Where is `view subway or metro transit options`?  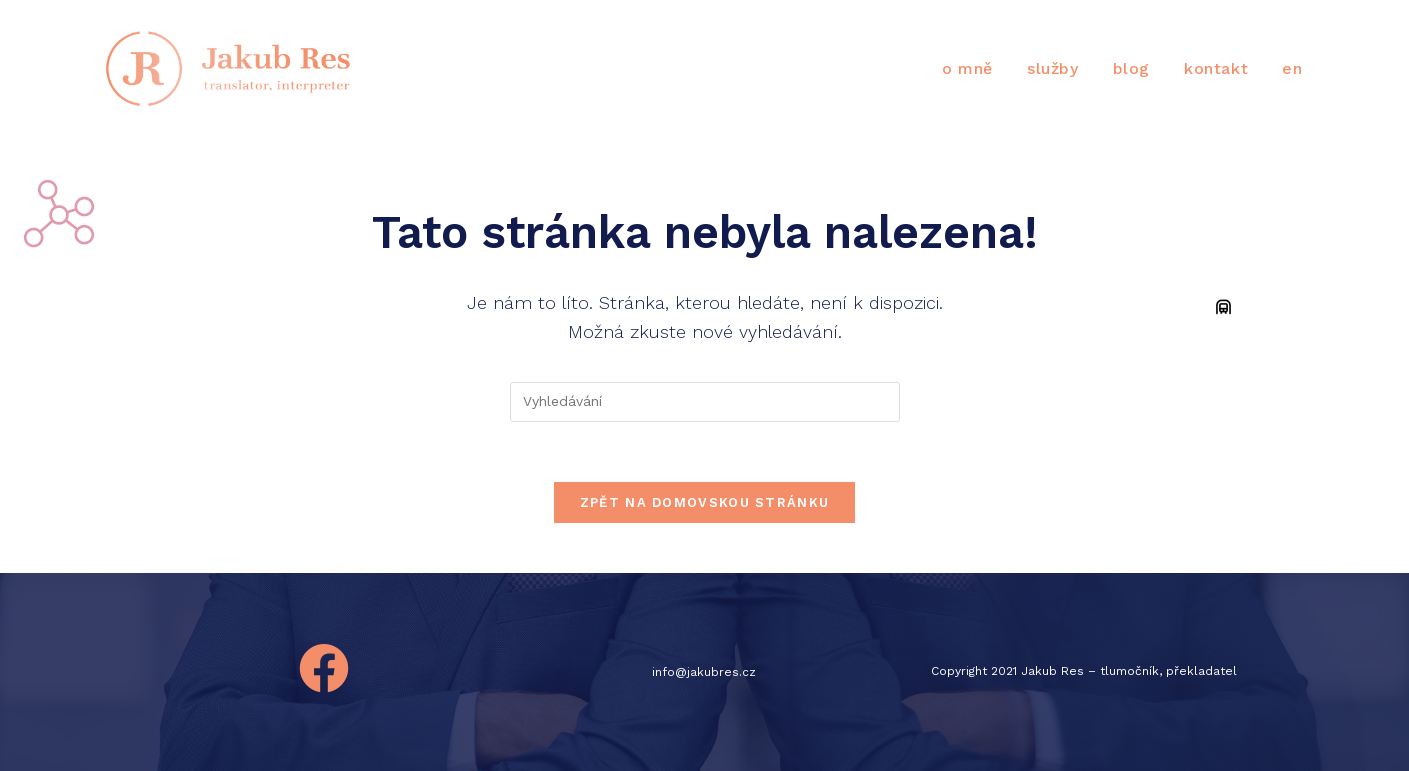
view subway or metro transit options is located at coordinates (1223, 307).